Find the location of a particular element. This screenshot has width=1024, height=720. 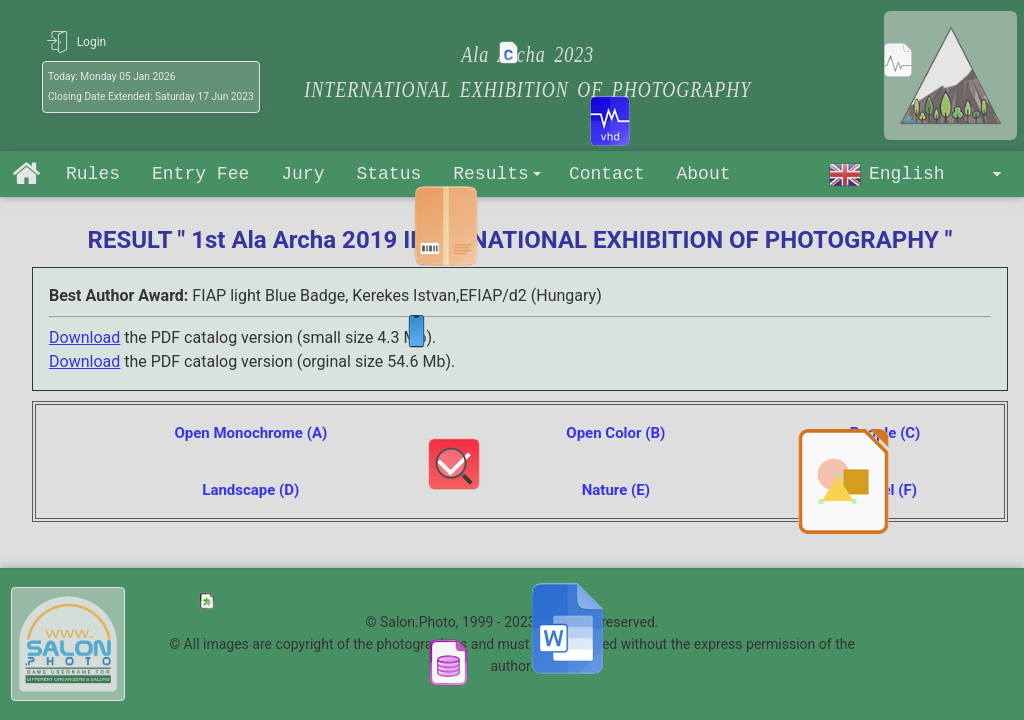

indicates a connected iPhone device is located at coordinates (416, 331).